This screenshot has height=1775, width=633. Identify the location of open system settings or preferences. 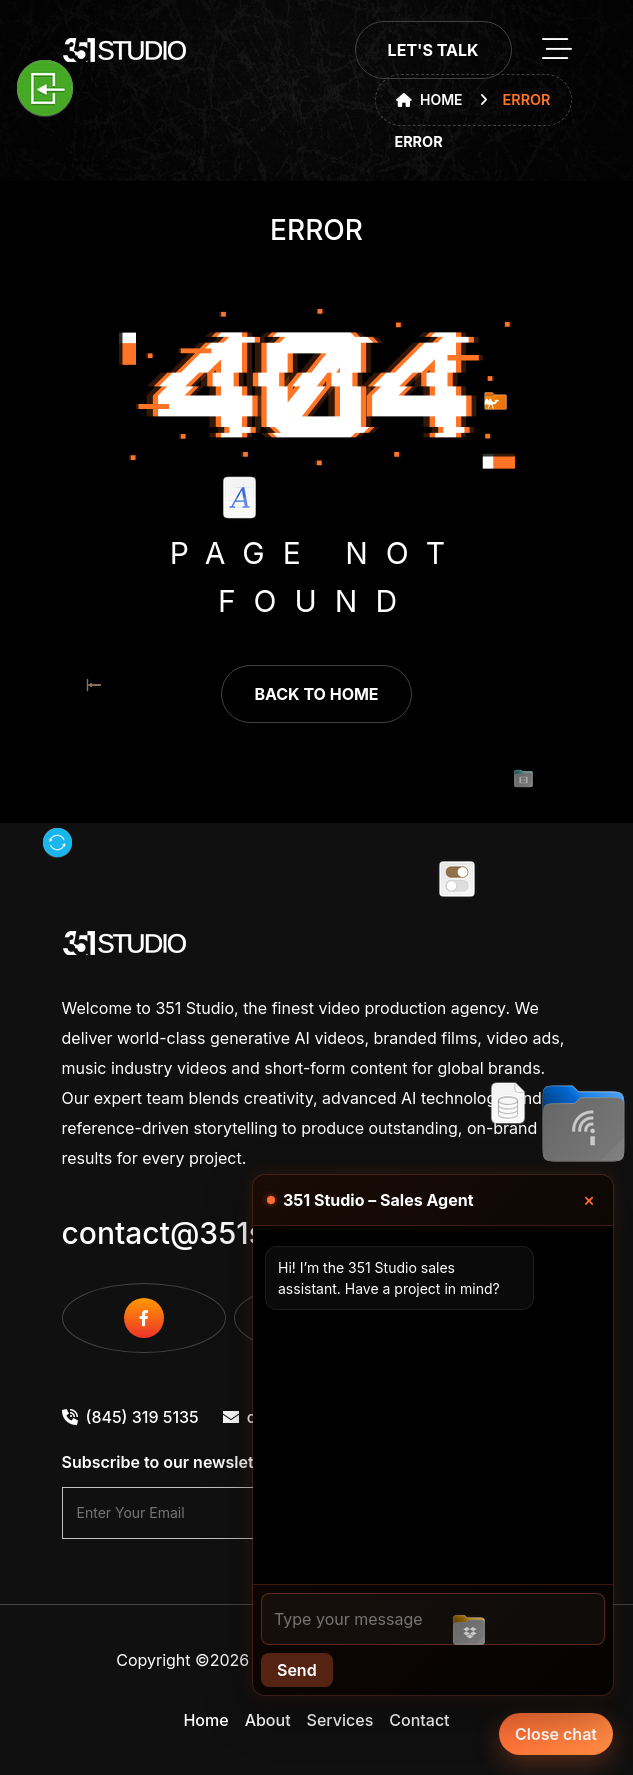
(457, 879).